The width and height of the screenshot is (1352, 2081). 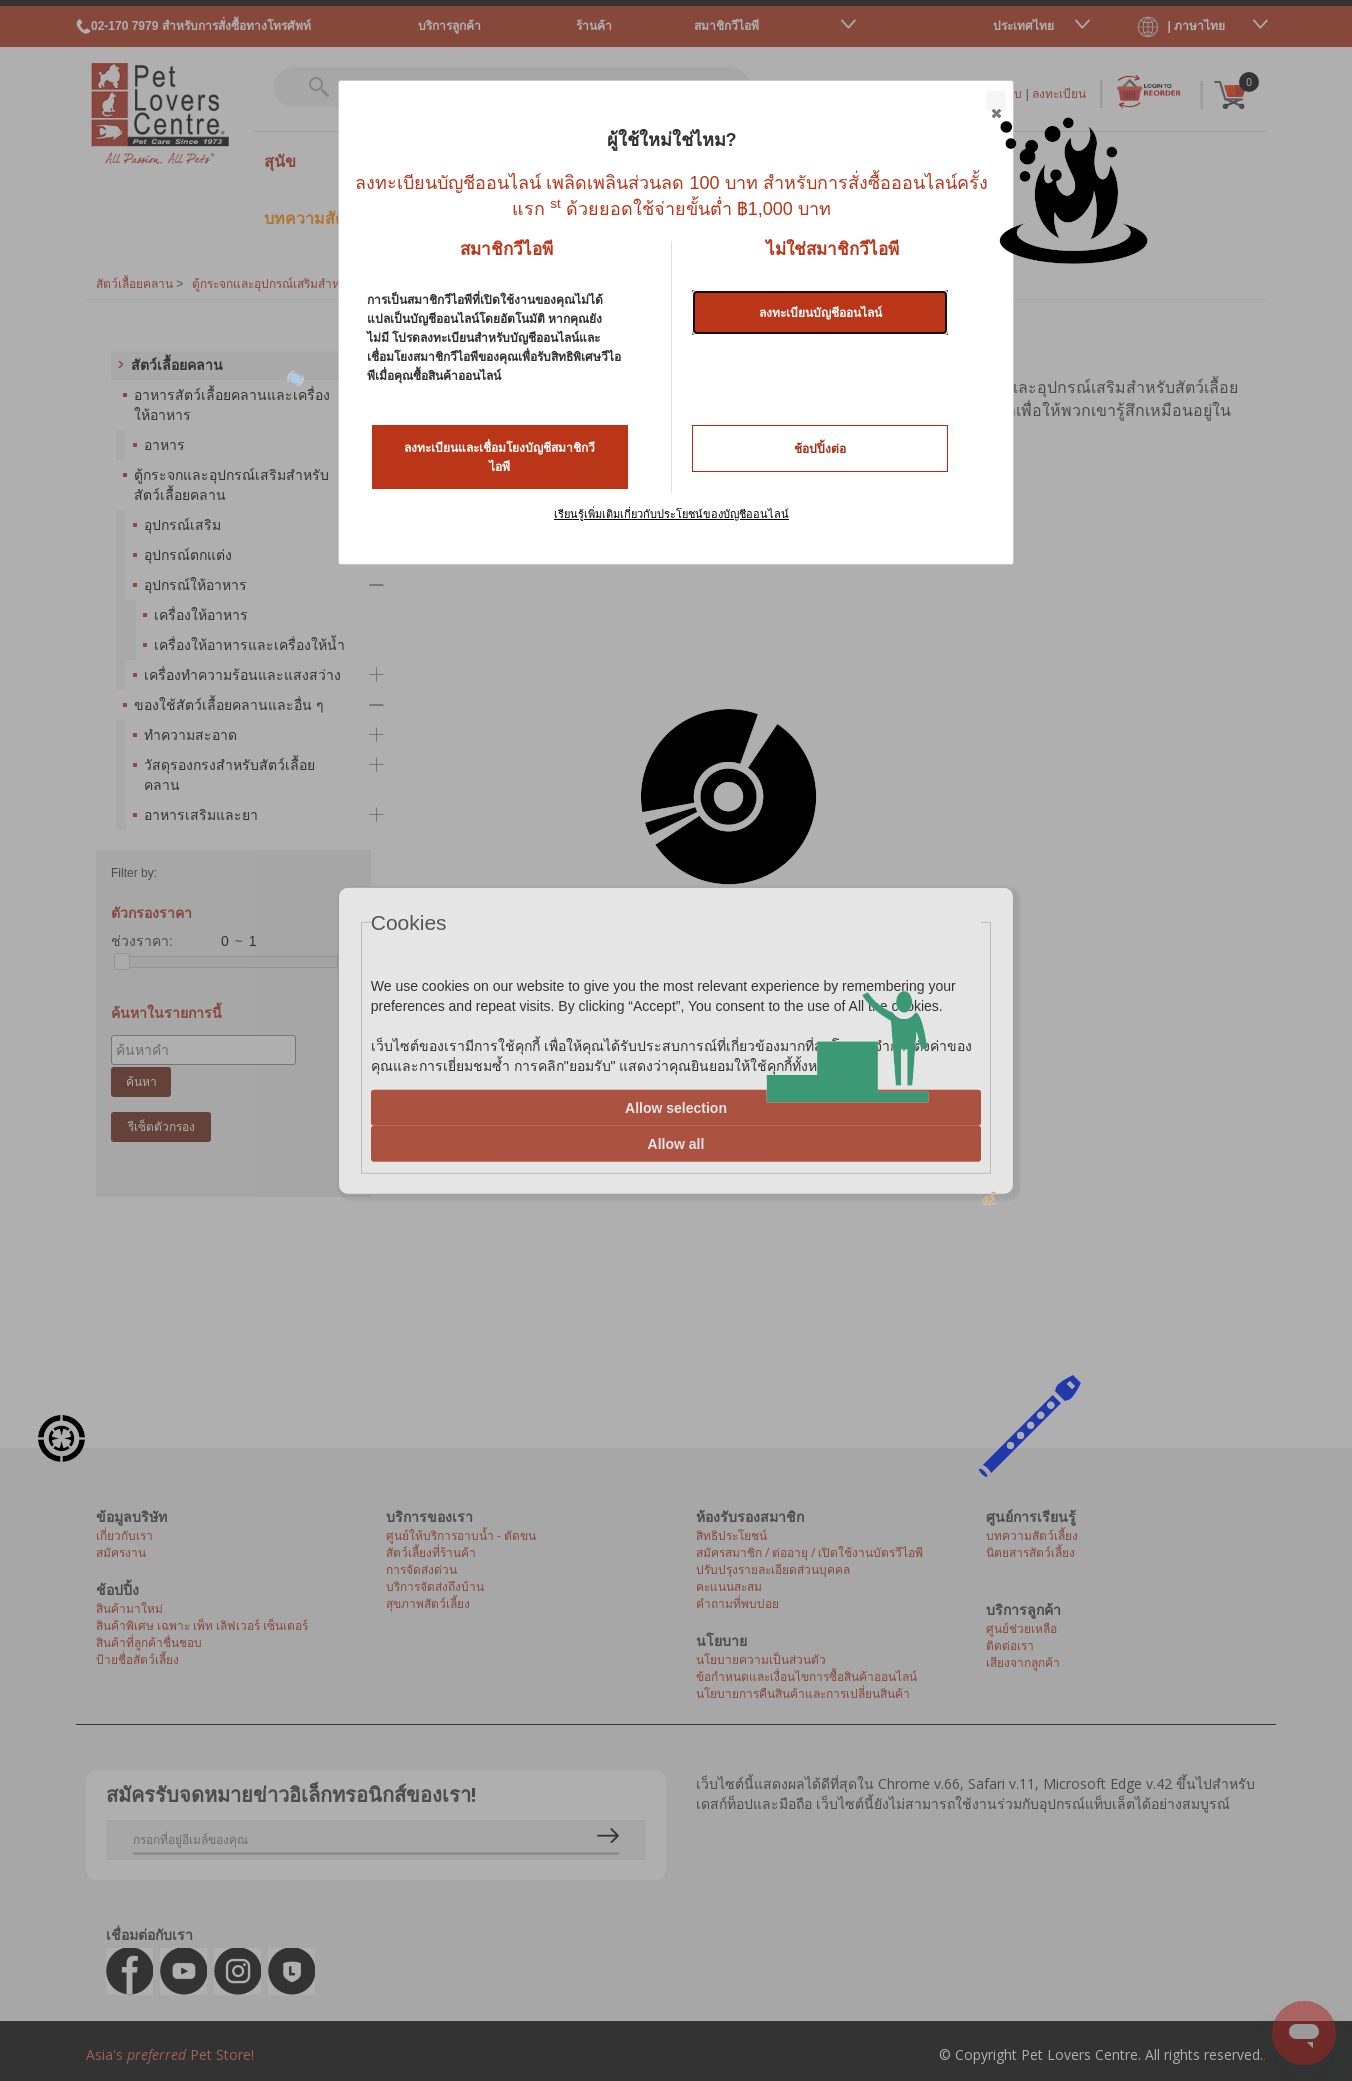 I want to click on indicates fire damage or burning status effect, so click(x=1073, y=189).